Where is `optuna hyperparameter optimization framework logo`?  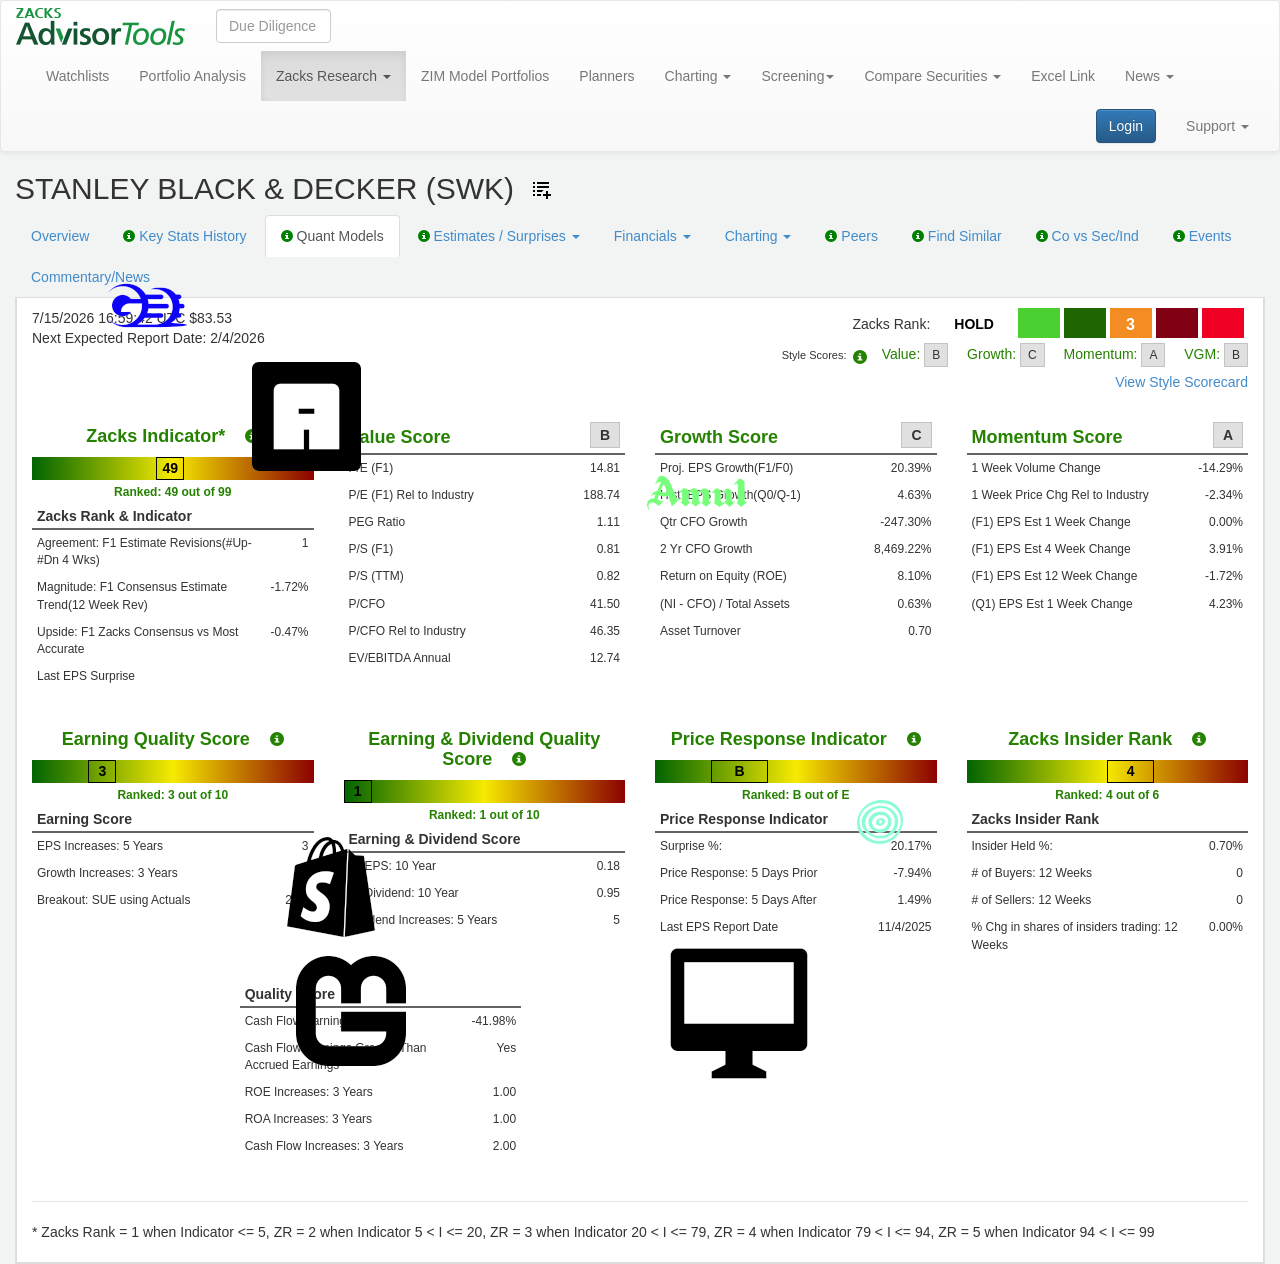
optuna hyperparameter optimization framework logo is located at coordinates (880, 822).